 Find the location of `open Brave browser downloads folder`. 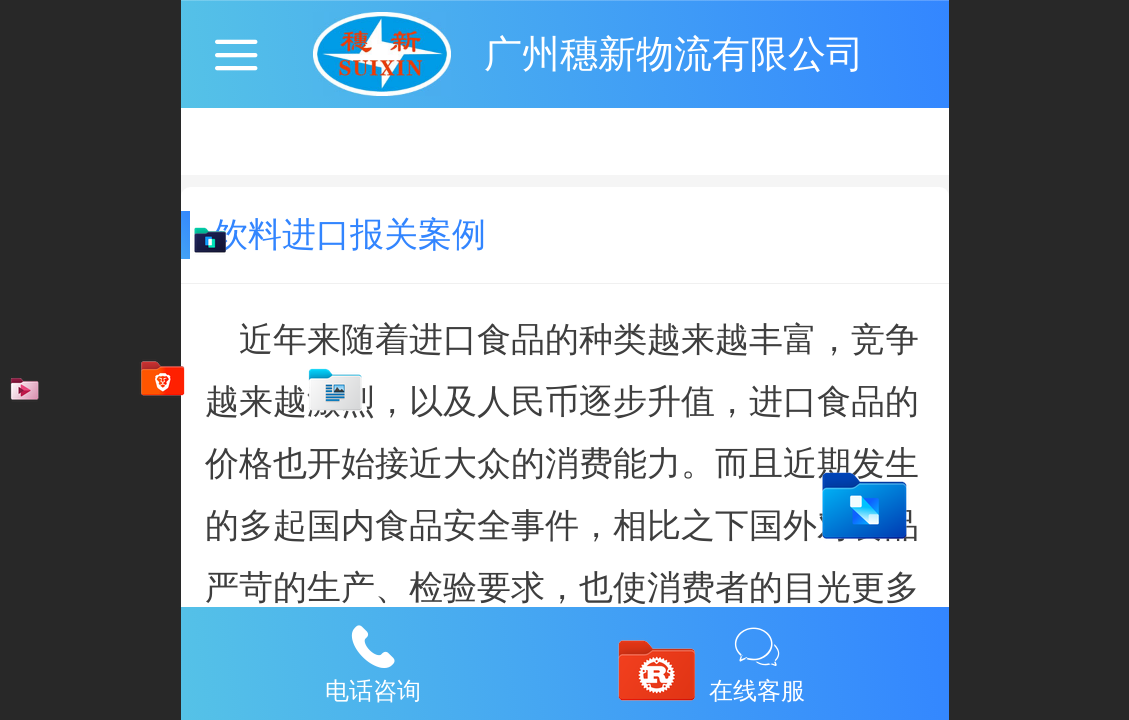

open Brave browser downloads folder is located at coordinates (162, 379).